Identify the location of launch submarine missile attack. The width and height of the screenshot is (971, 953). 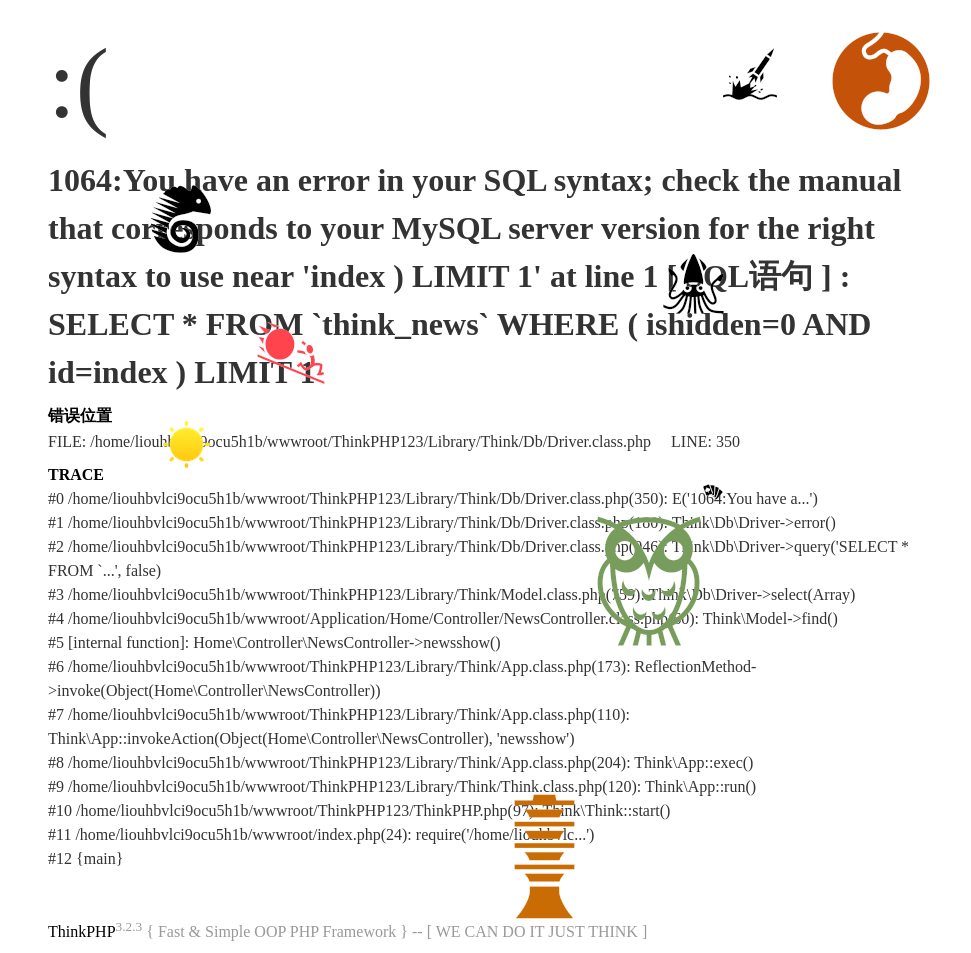
(750, 74).